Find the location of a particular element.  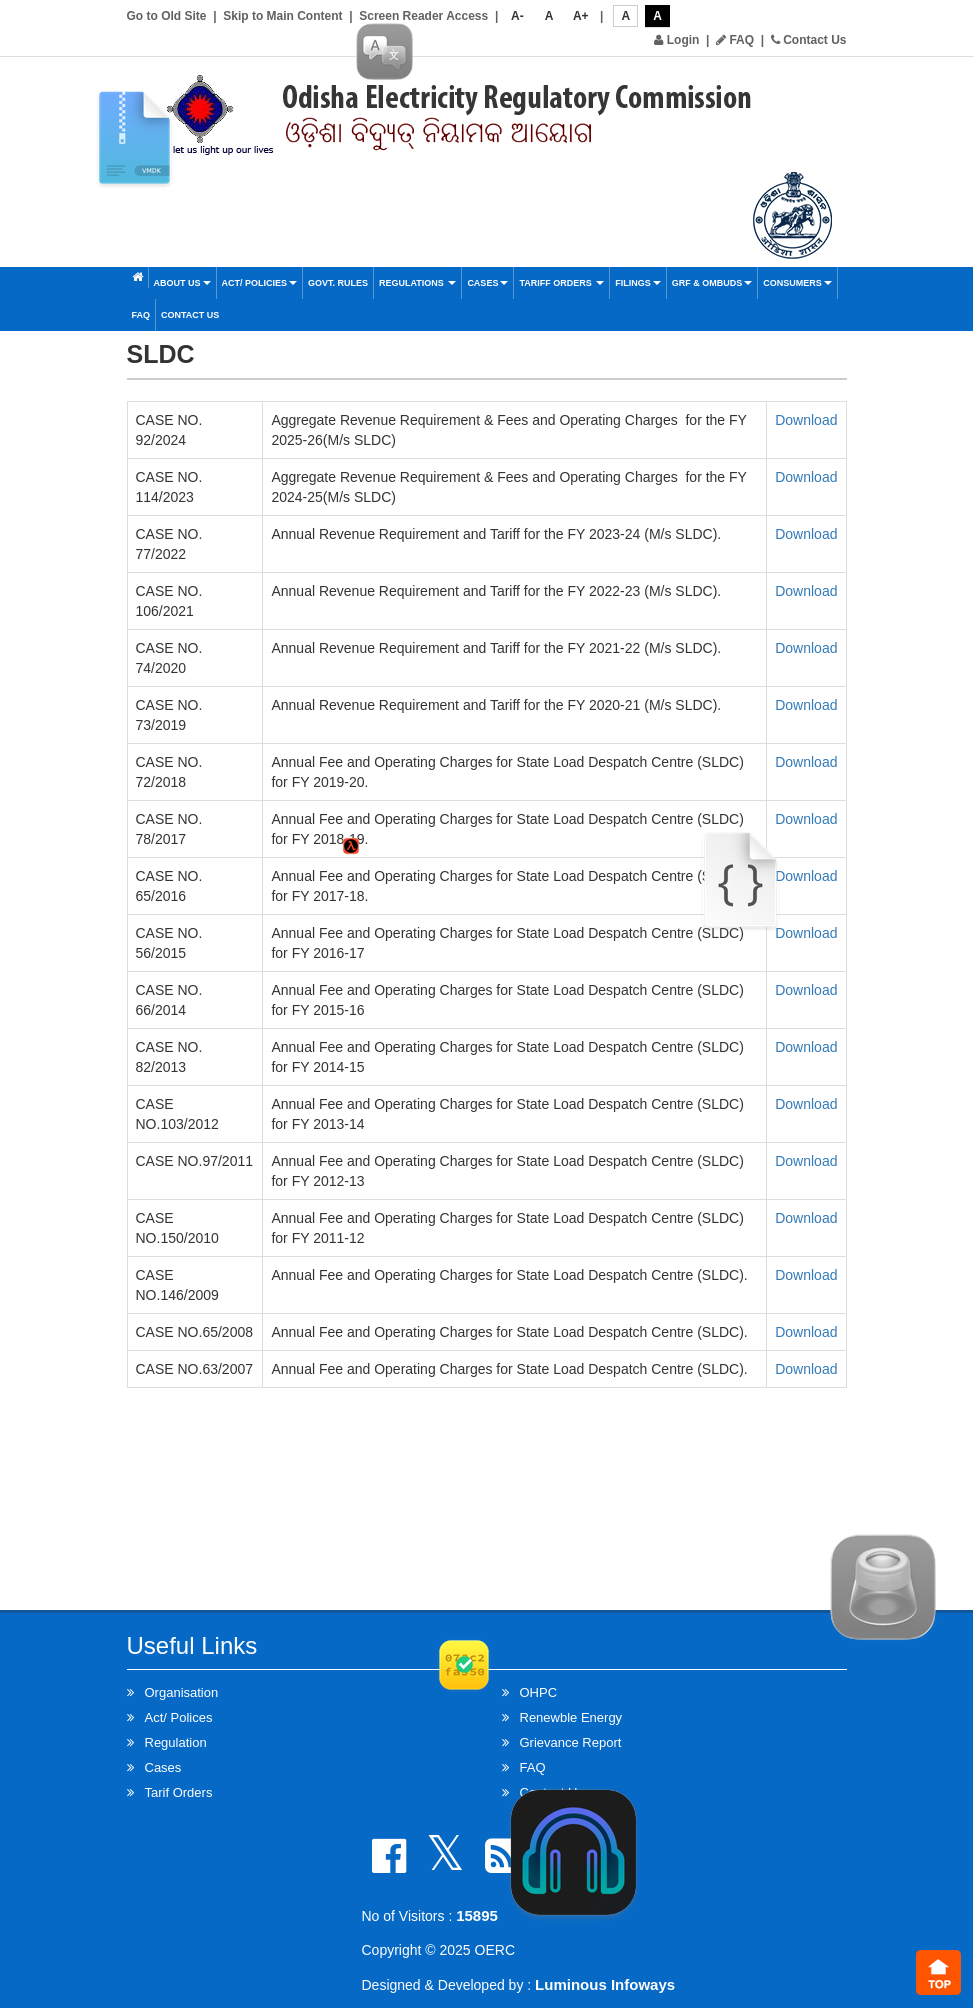

open spotube music streaming app is located at coordinates (573, 1852).